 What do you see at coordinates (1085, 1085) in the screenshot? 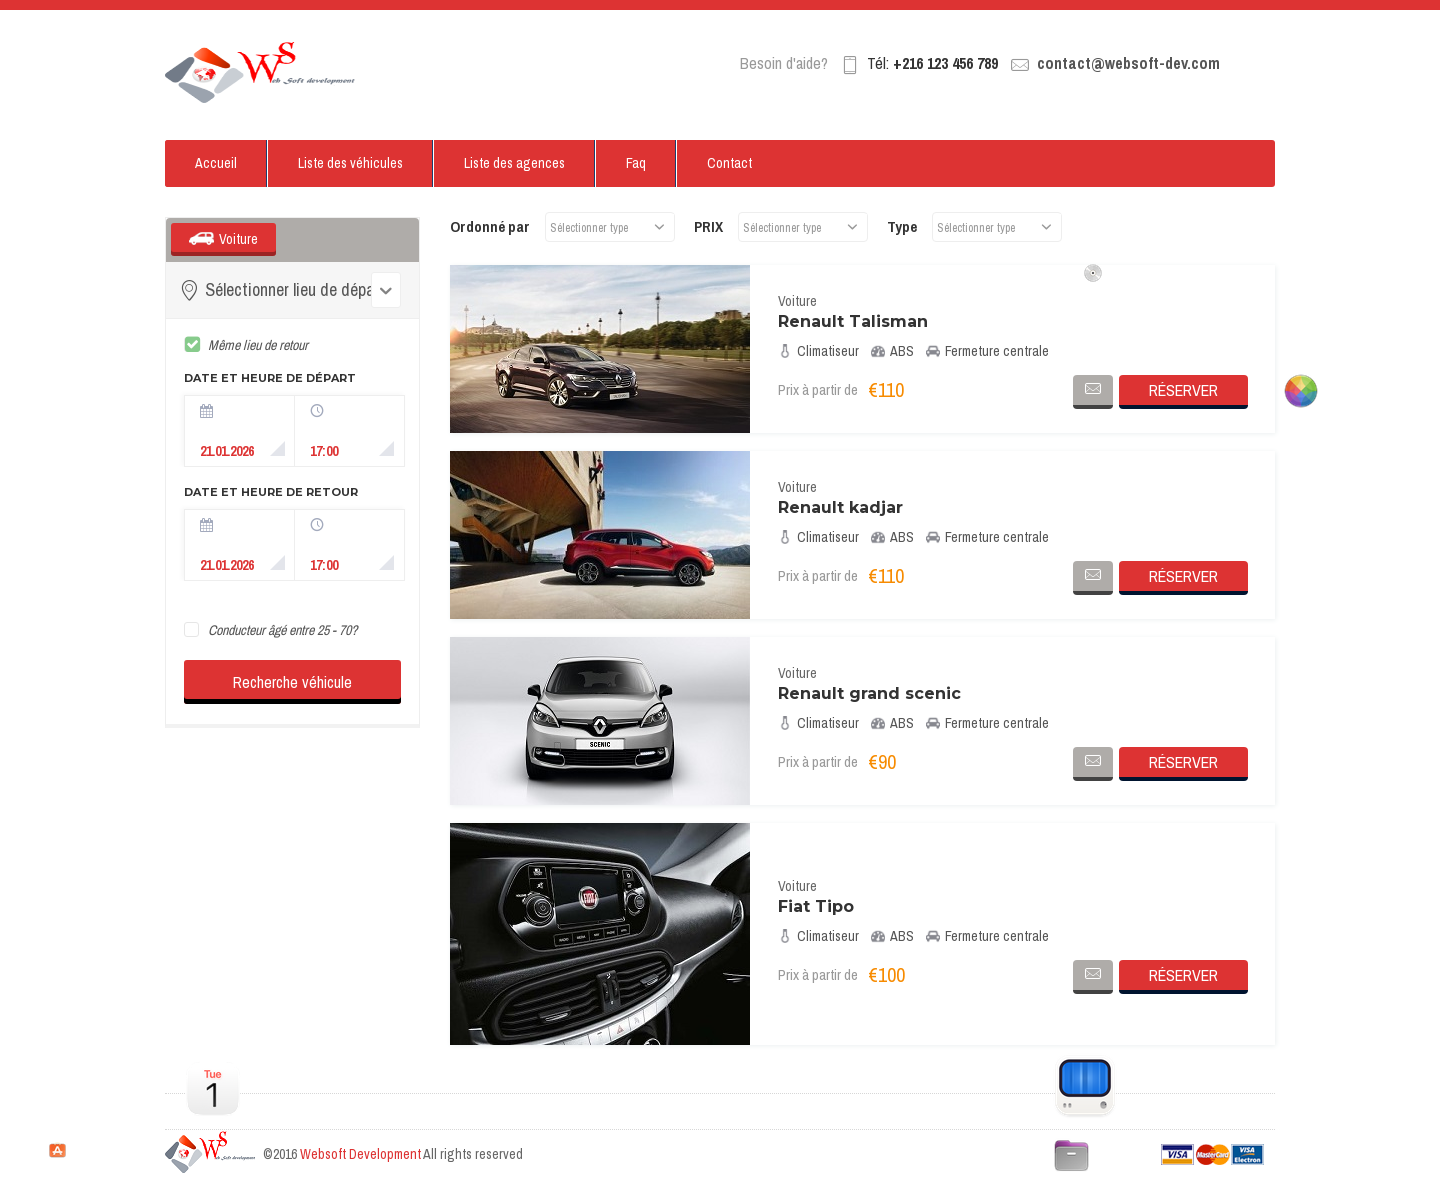
I see `open nostalgia app` at bounding box center [1085, 1085].